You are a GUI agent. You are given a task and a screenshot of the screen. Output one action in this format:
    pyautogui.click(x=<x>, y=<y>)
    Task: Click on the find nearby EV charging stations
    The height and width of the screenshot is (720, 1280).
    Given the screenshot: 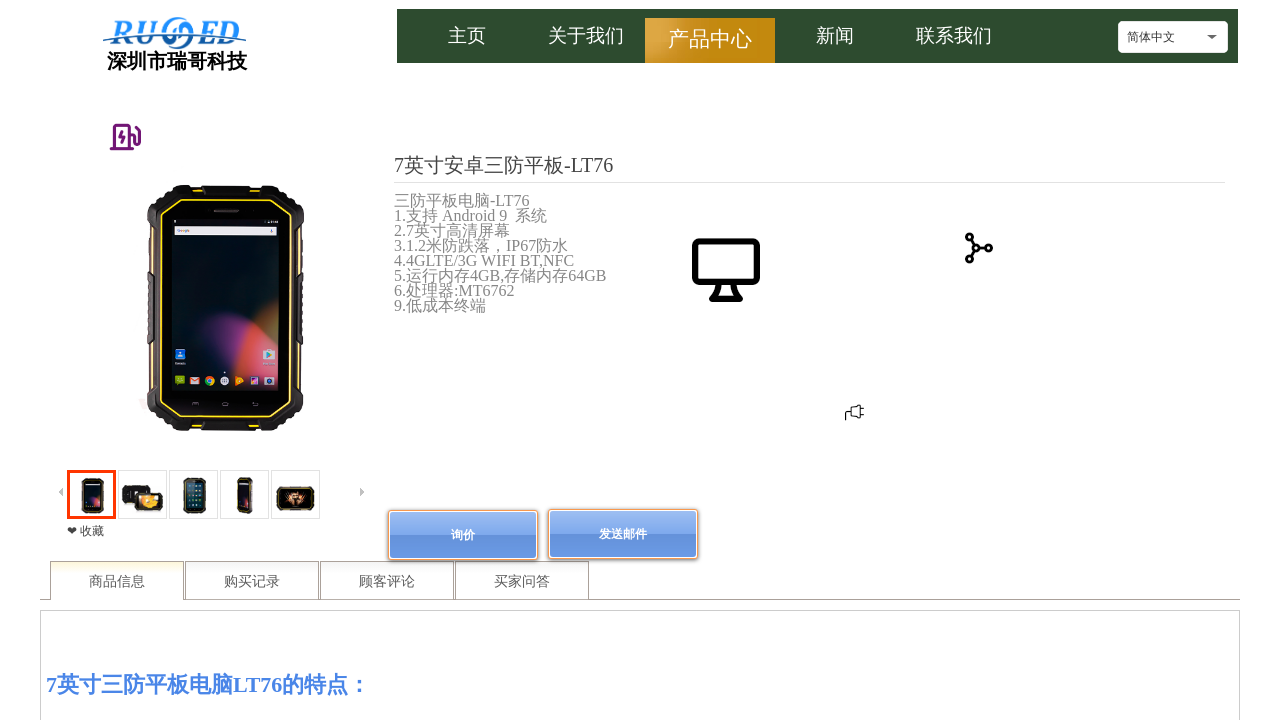 What is the action you would take?
    pyautogui.click(x=124, y=137)
    